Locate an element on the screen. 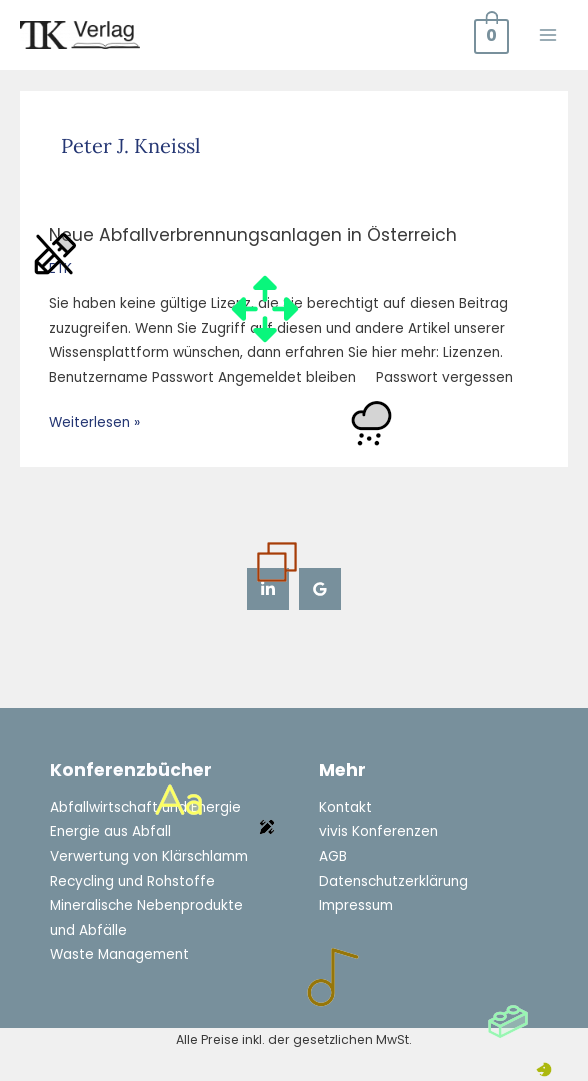 Image resolution: width=588 pixels, height=1081 pixels. access design or editing tools is located at coordinates (267, 827).